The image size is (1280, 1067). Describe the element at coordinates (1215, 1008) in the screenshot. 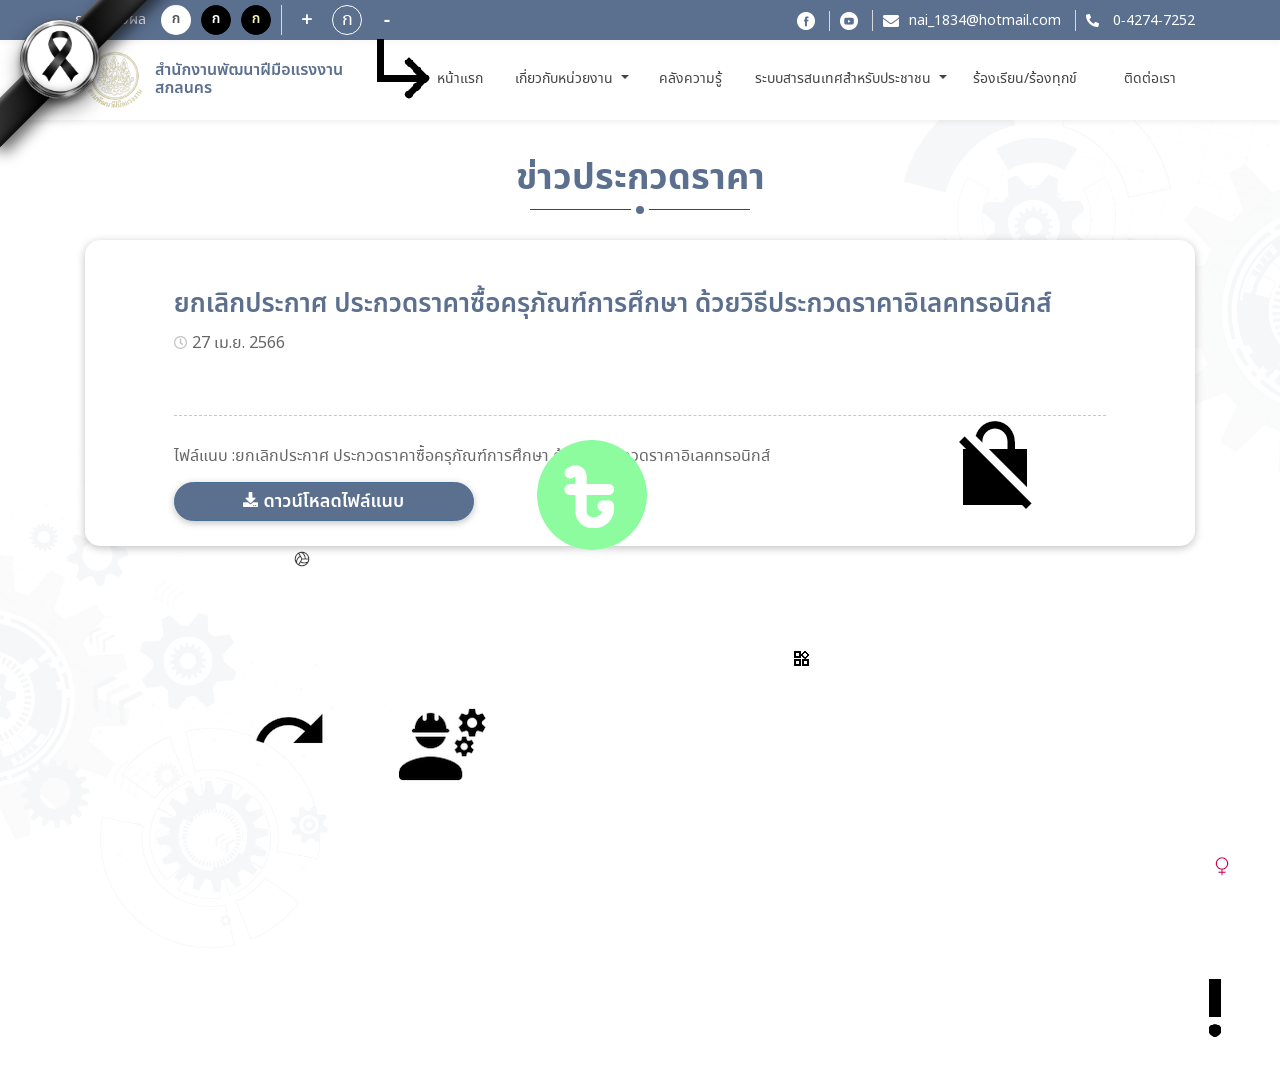

I see `indicates a high priority notification or alert` at that location.